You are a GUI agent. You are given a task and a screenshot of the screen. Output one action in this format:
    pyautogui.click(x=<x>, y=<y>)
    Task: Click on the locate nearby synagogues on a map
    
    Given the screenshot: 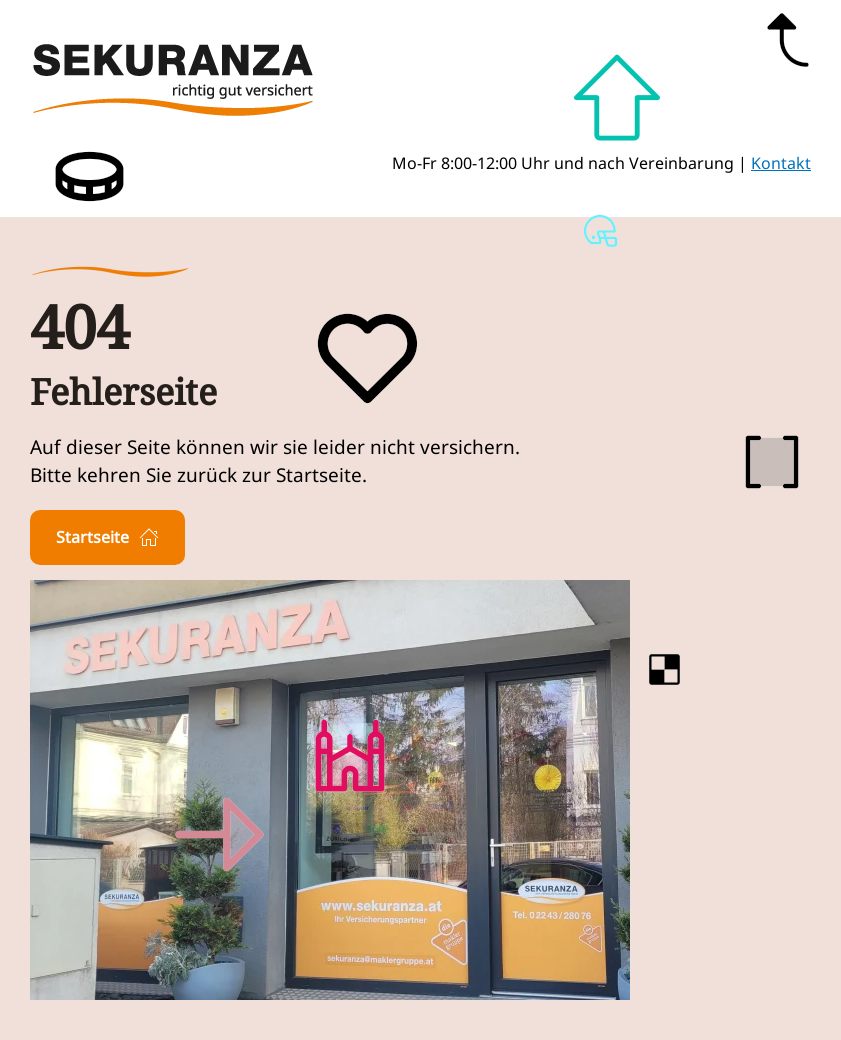 What is the action you would take?
    pyautogui.click(x=350, y=757)
    